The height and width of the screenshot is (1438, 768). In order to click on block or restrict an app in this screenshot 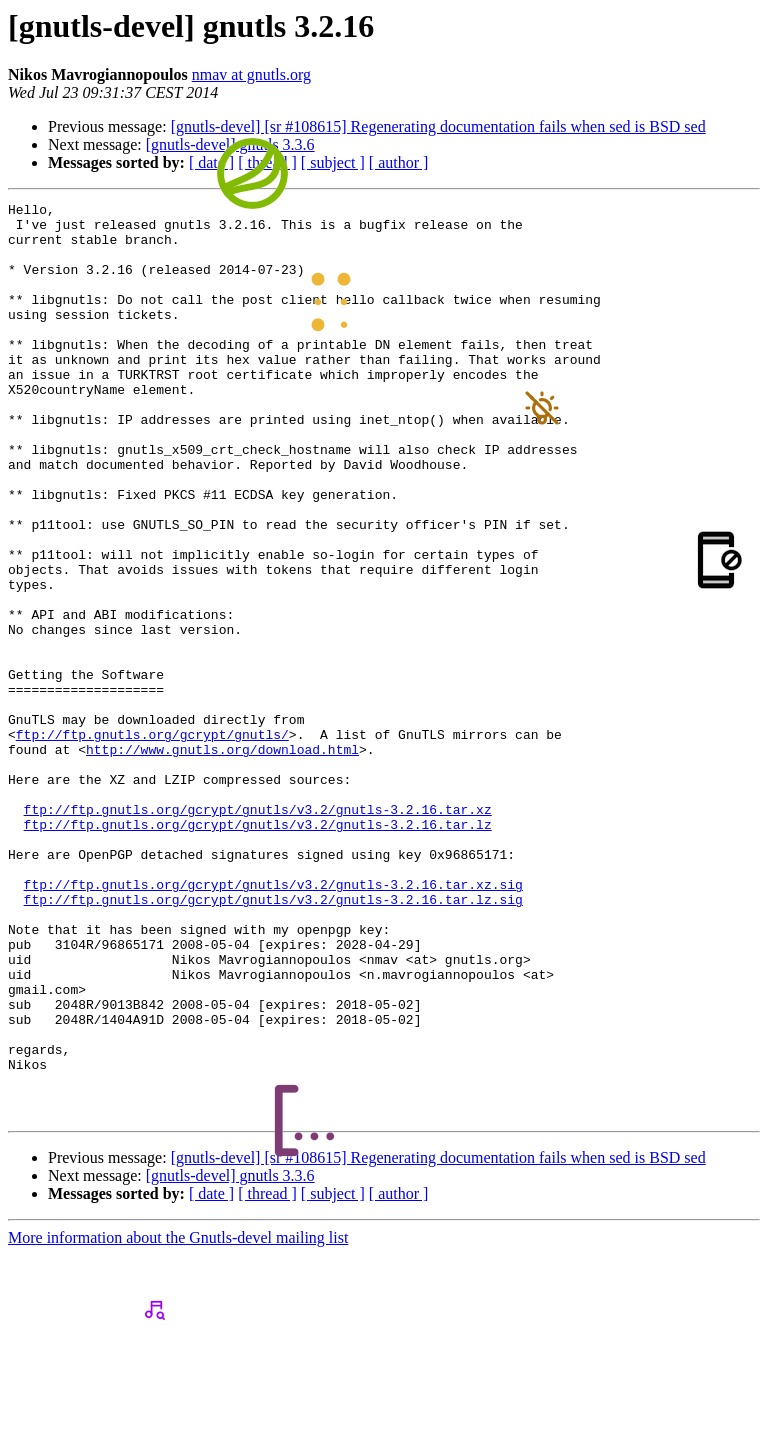, I will do `click(716, 560)`.